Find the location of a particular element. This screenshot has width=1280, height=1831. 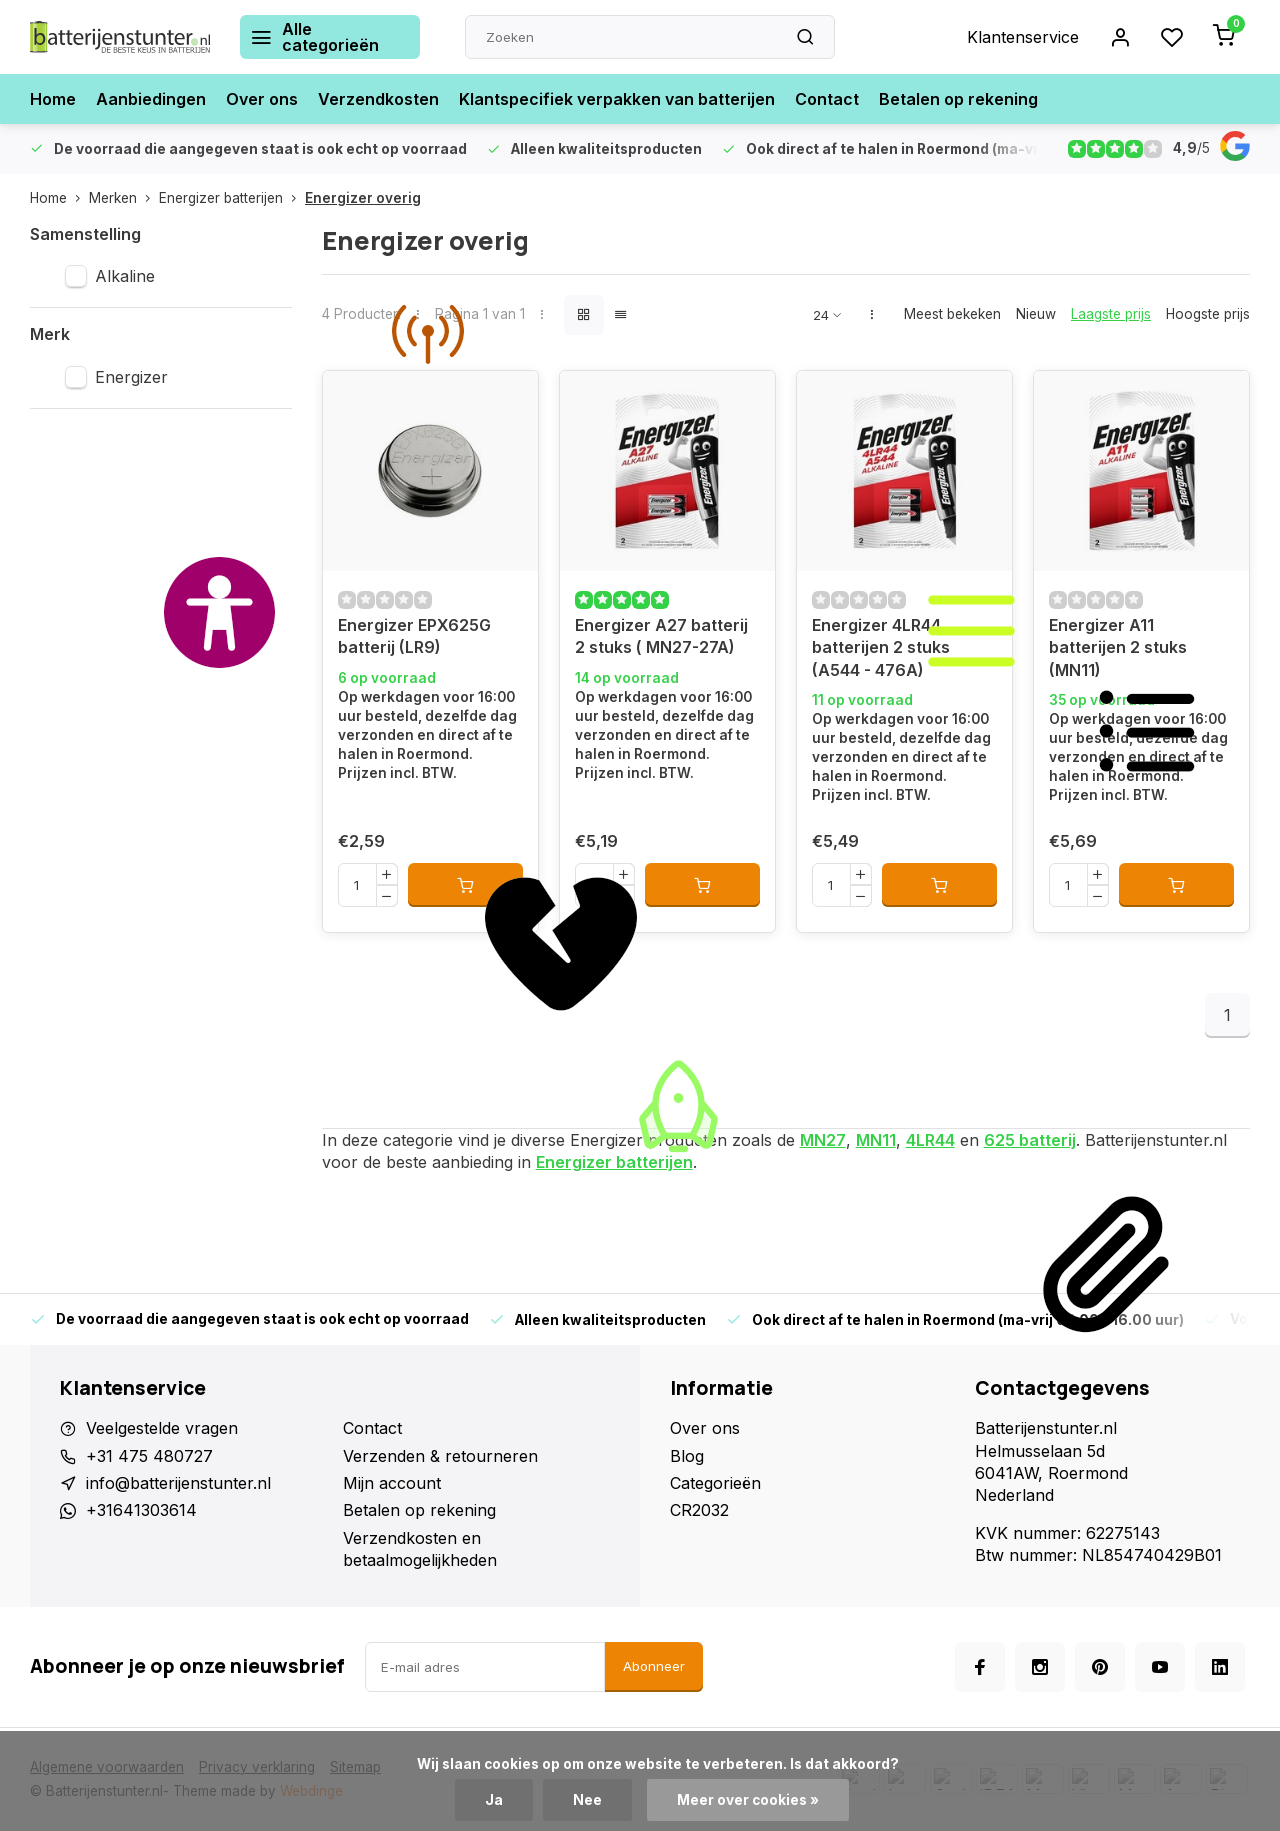

open navigation menu is located at coordinates (971, 632).